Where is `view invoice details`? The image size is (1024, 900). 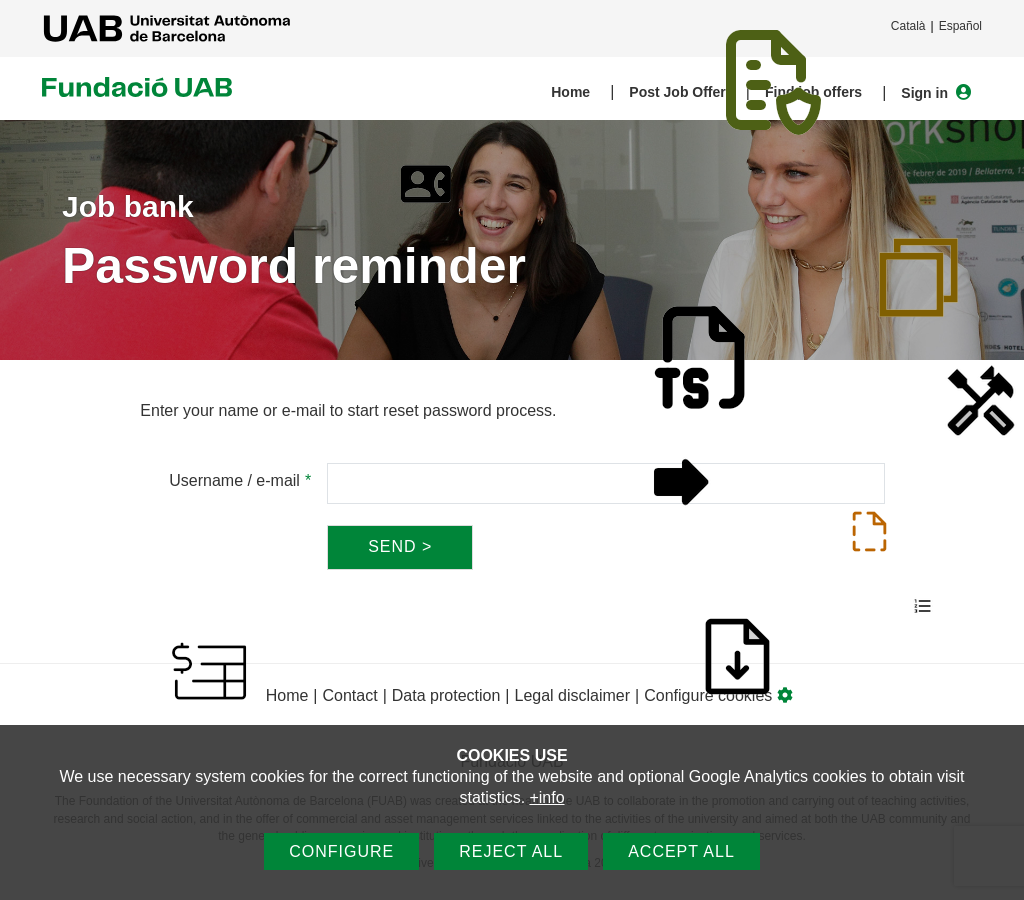 view invoice details is located at coordinates (210, 672).